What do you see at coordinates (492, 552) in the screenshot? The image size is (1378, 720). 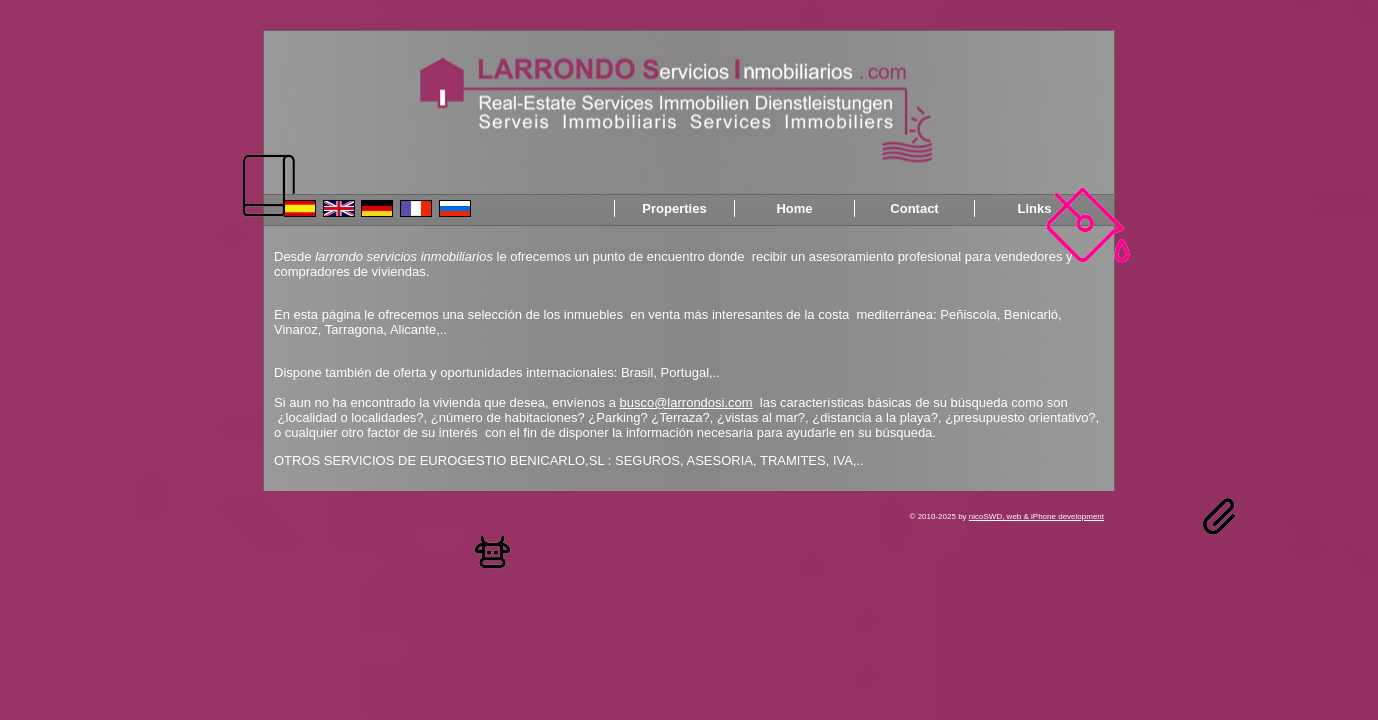 I see `access farm or agriculture features` at bounding box center [492, 552].